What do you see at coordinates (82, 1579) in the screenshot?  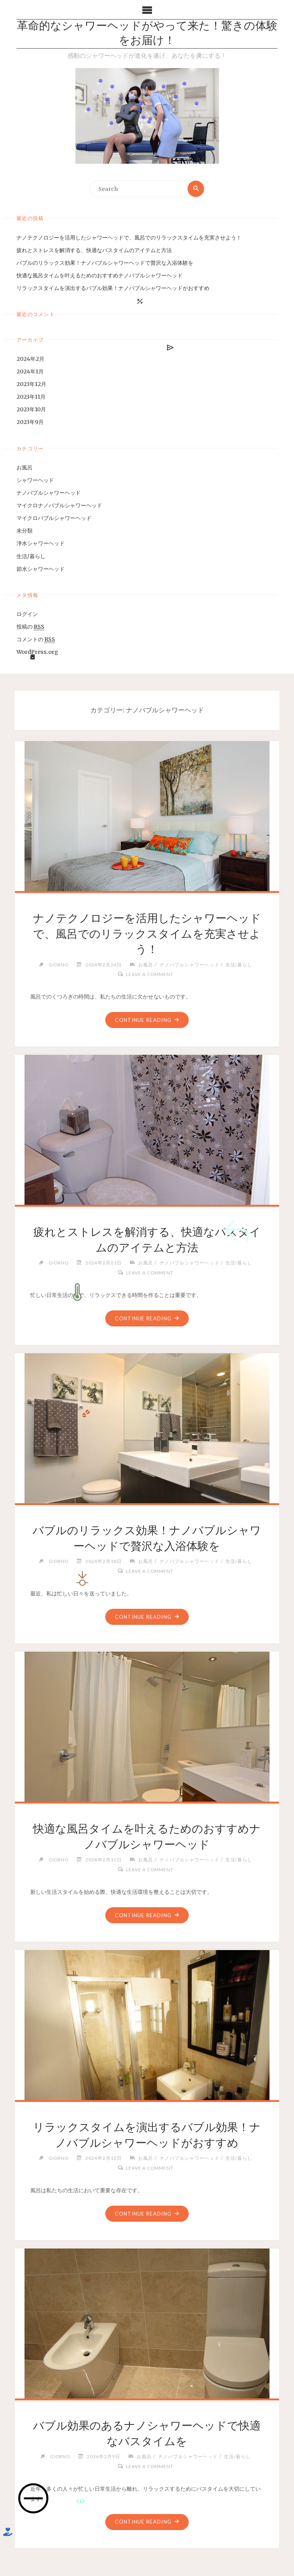 I see `pull changes from a remote repository` at bounding box center [82, 1579].